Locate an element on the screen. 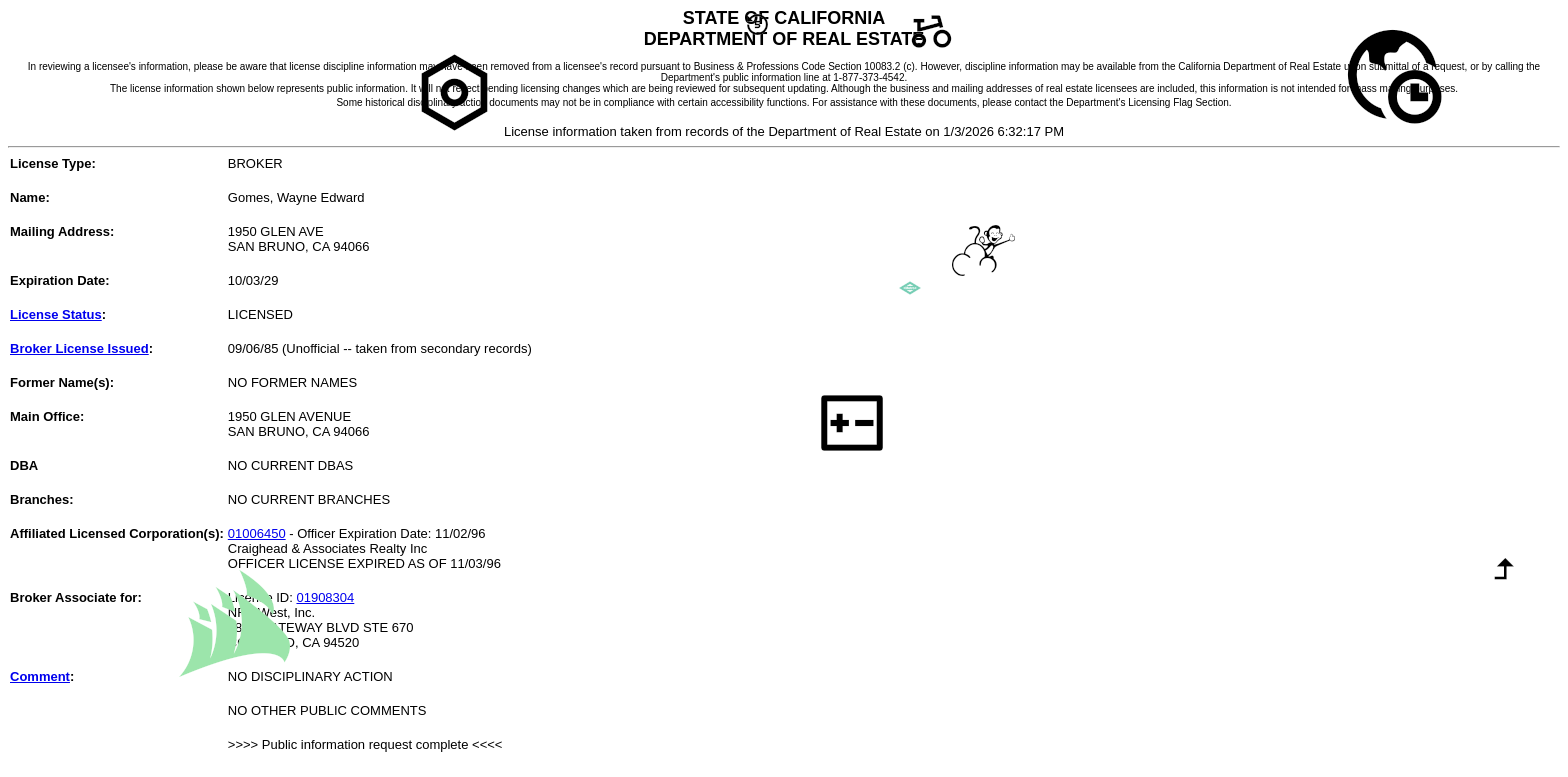  apache cloudstack logo is located at coordinates (983, 250).